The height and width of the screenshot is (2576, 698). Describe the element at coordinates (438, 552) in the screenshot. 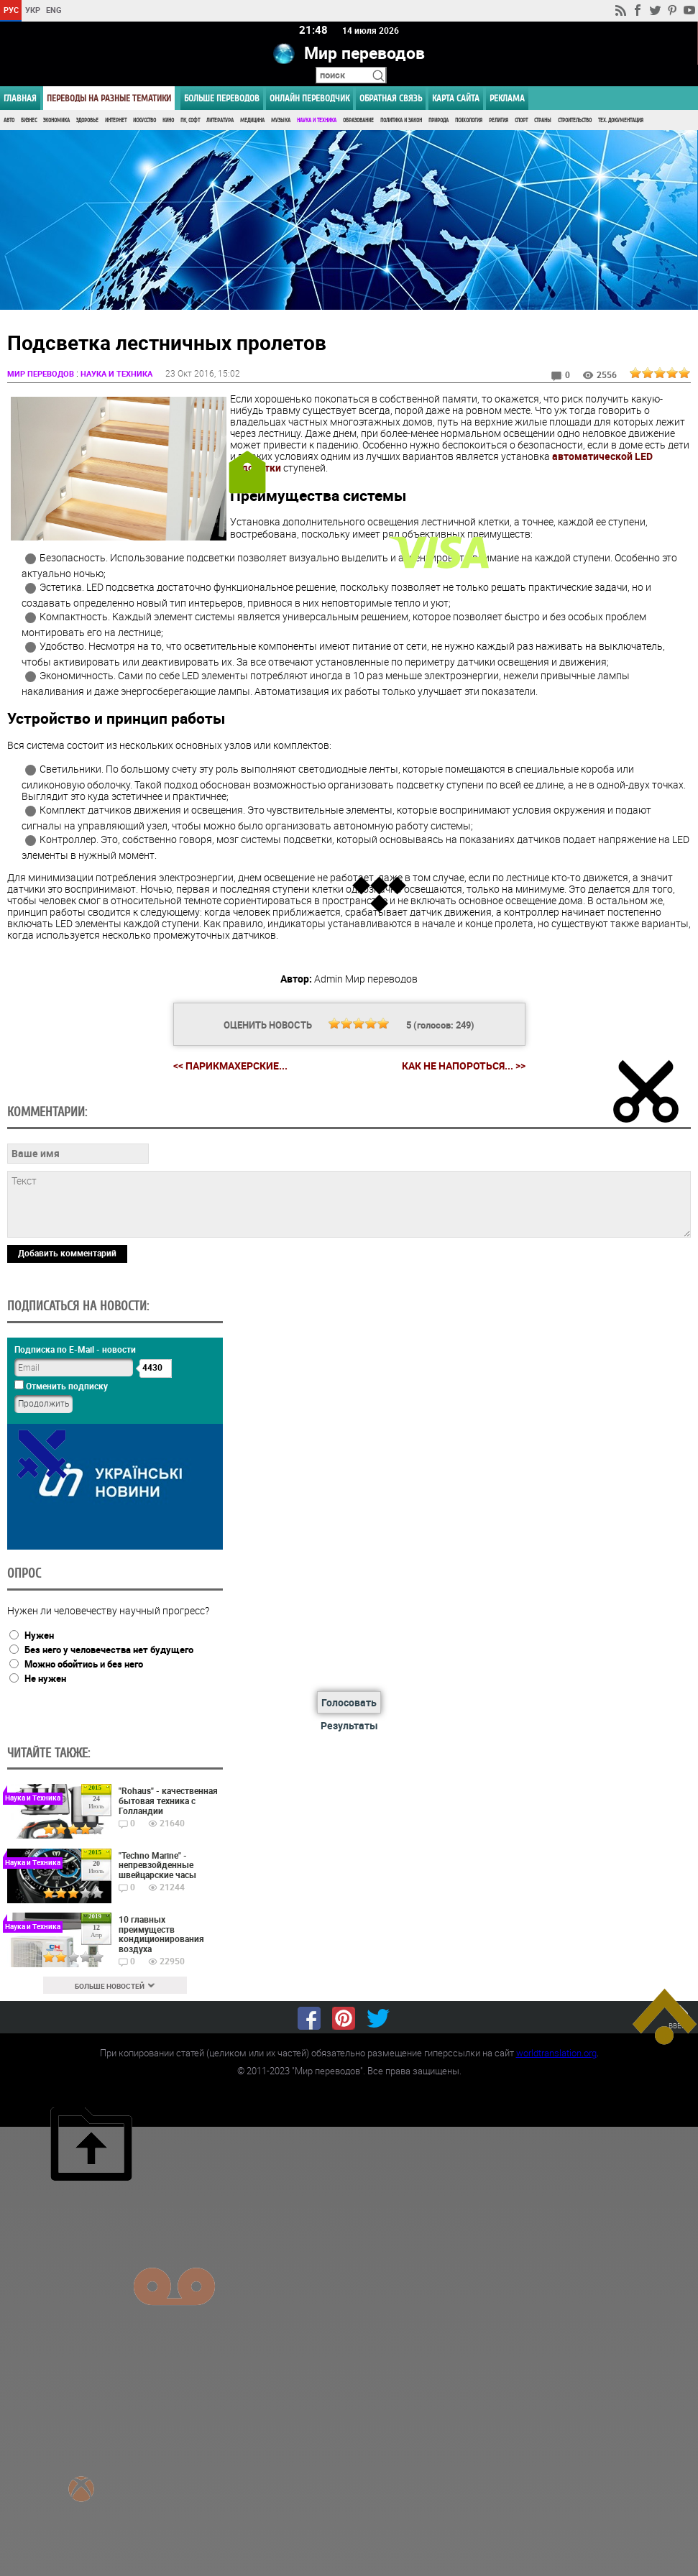

I see `pay with visa card` at that location.